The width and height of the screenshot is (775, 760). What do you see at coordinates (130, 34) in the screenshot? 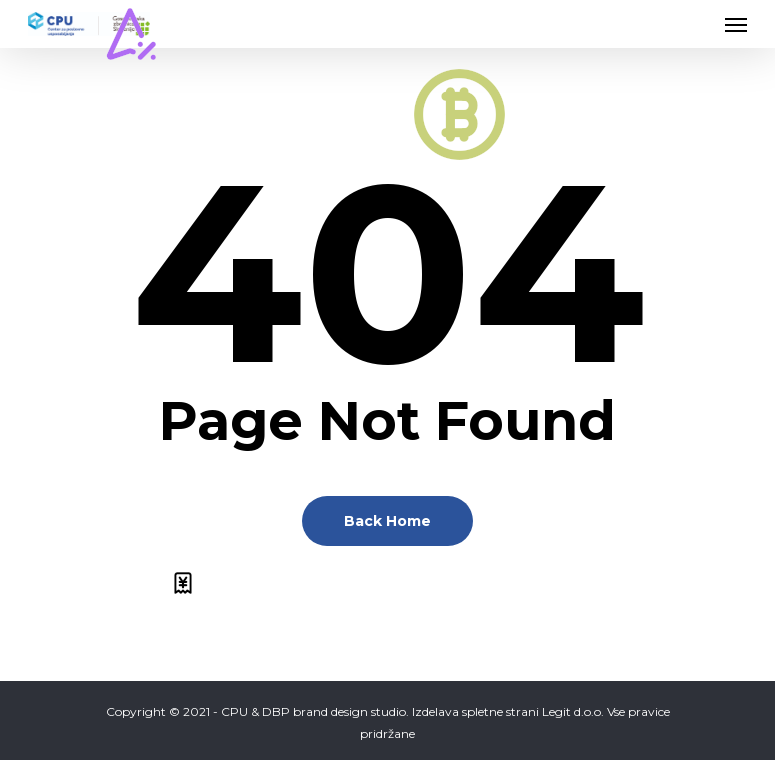
I see `view discounted or sale locations nearby` at bounding box center [130, 34].